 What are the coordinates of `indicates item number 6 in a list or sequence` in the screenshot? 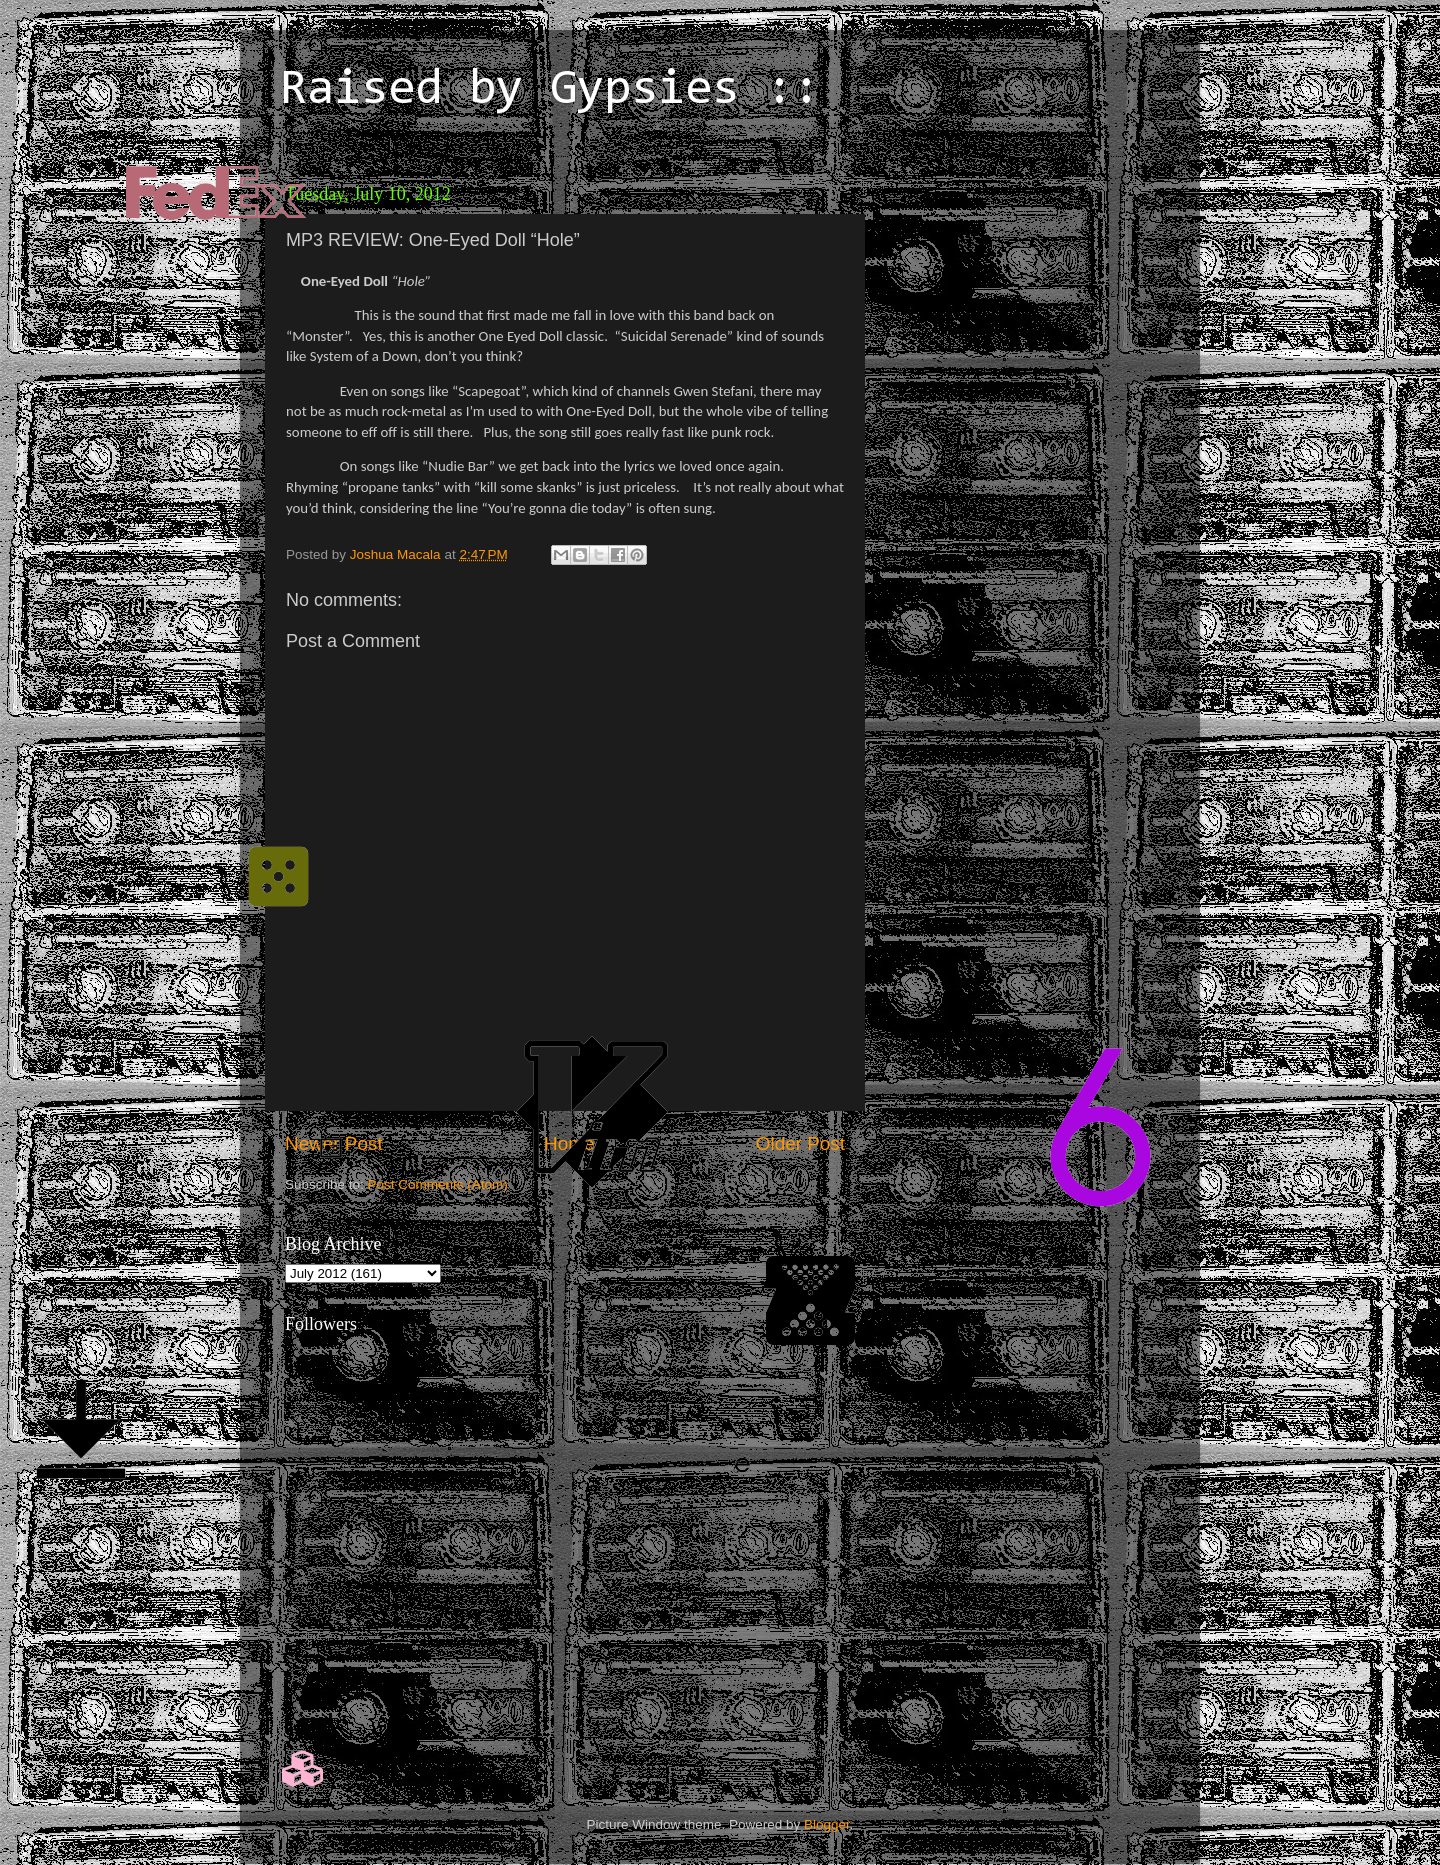 It's located at (1100, 1125).